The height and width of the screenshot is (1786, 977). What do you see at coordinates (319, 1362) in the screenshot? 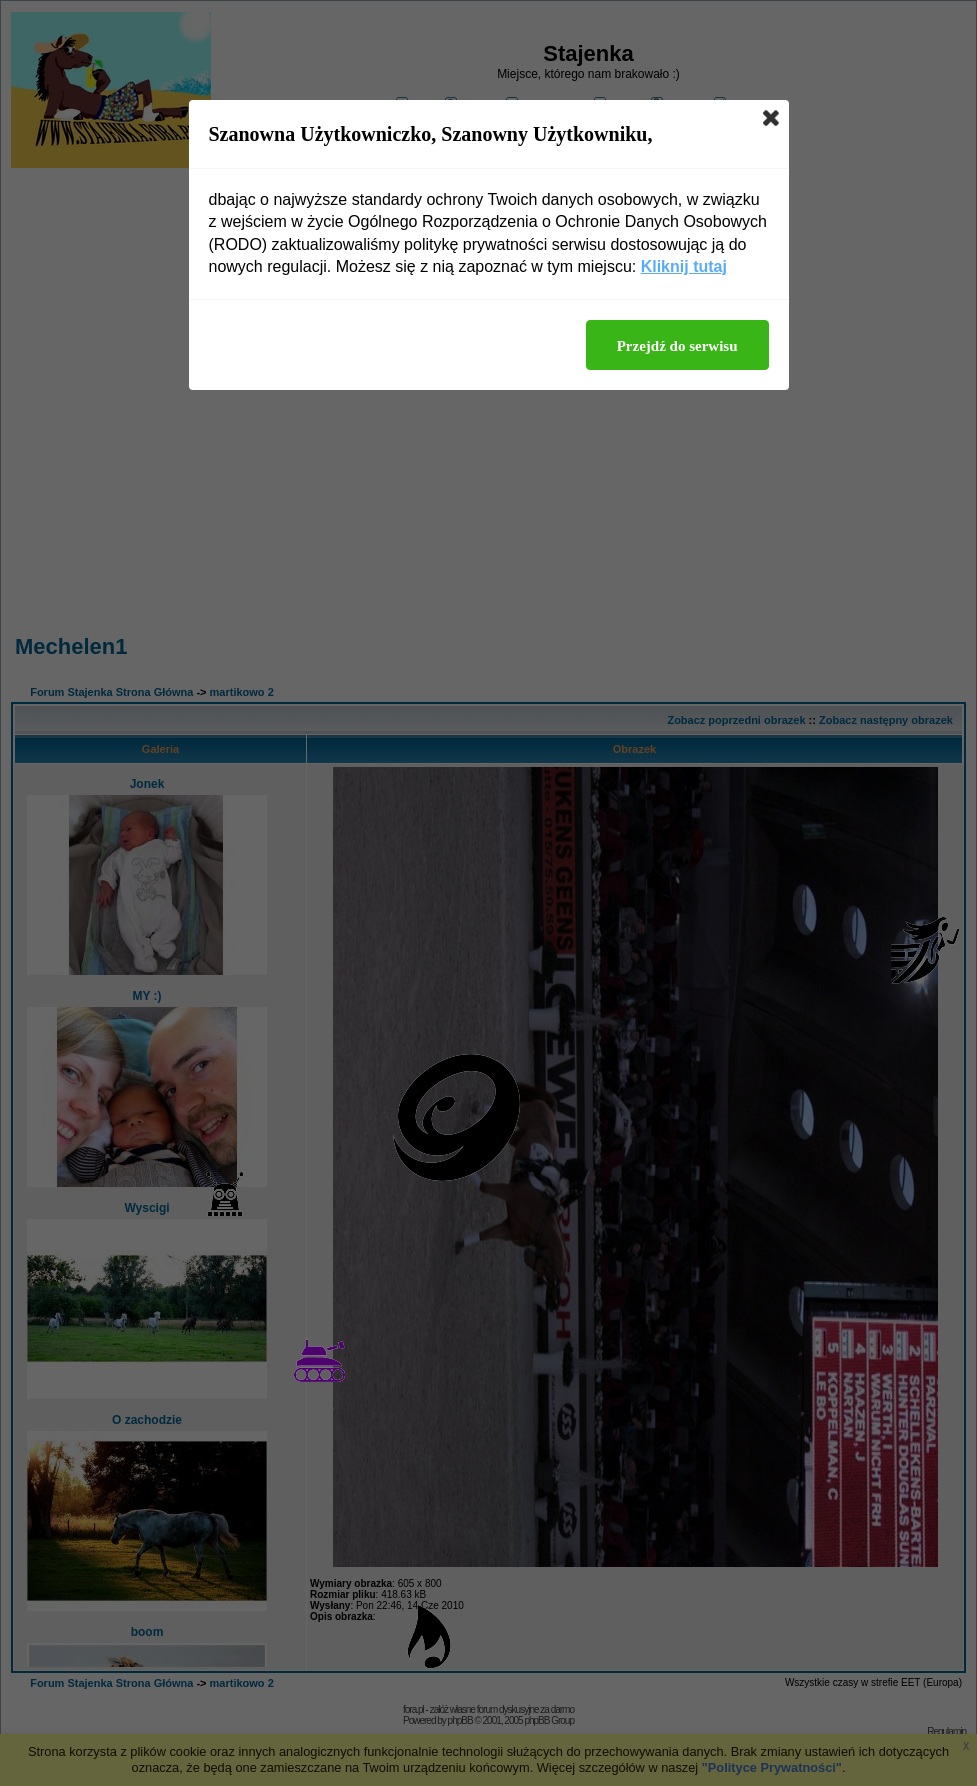
I see `select tank unit in strategy game` at bounding box center [319, 1362].